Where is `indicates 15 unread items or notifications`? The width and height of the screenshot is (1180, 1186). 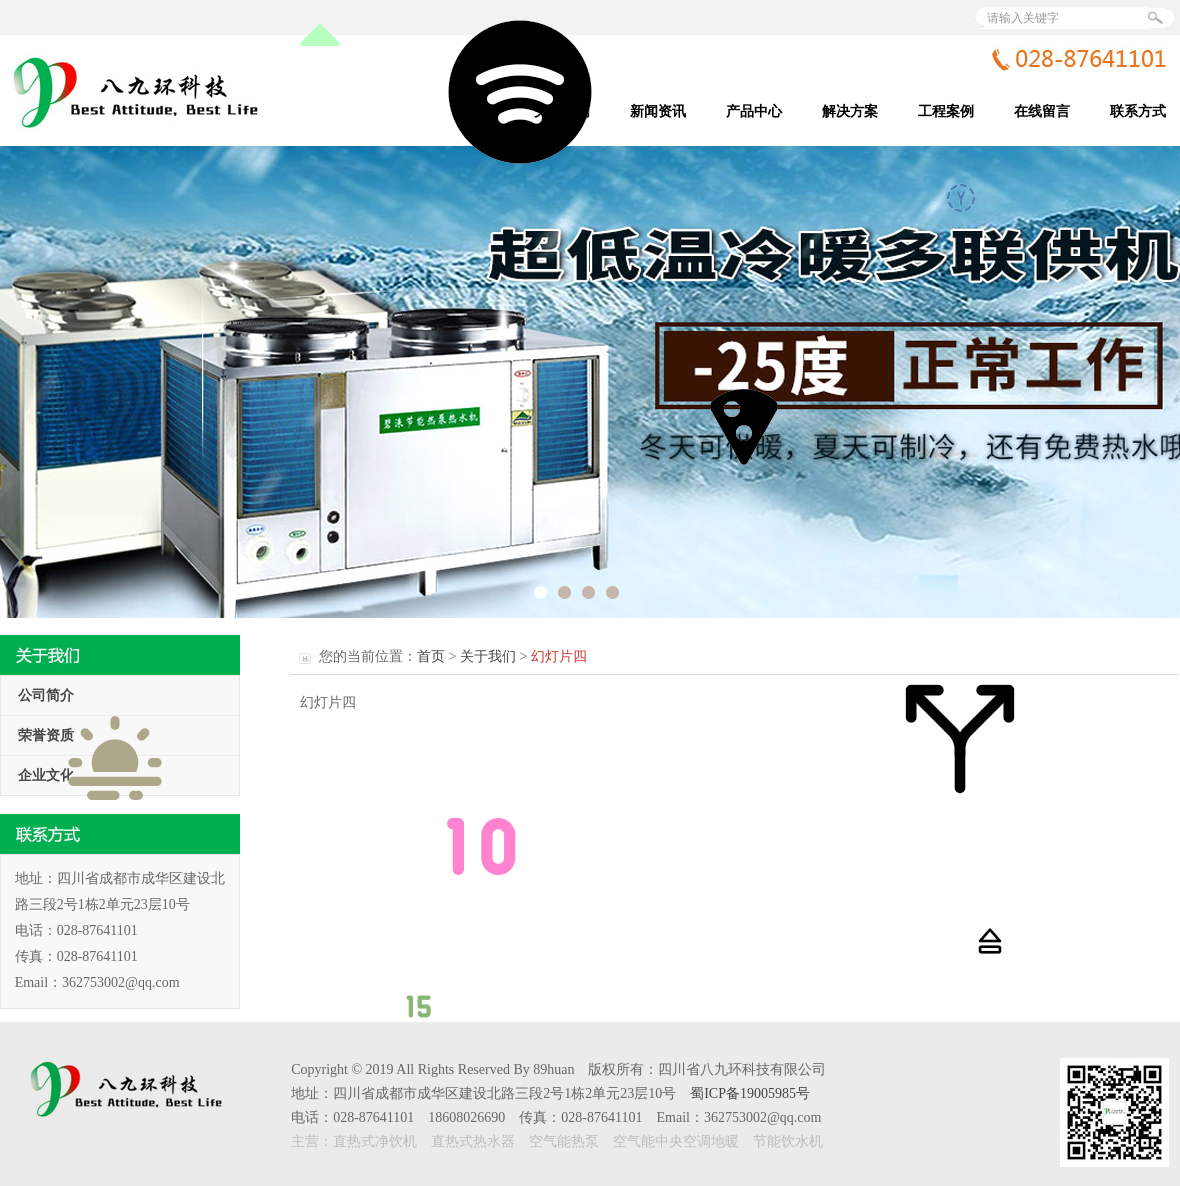 indicates 15 unread items or notifications is located at coordinates (417, 1006).